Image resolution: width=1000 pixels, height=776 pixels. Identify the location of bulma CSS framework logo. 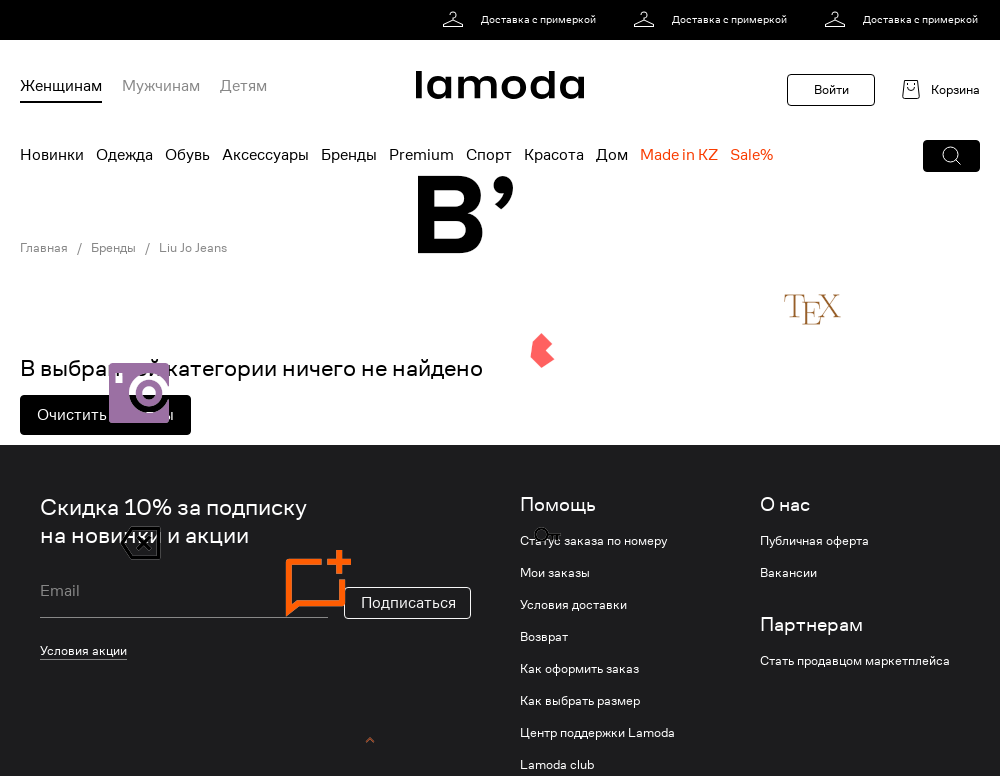
(542, 350).